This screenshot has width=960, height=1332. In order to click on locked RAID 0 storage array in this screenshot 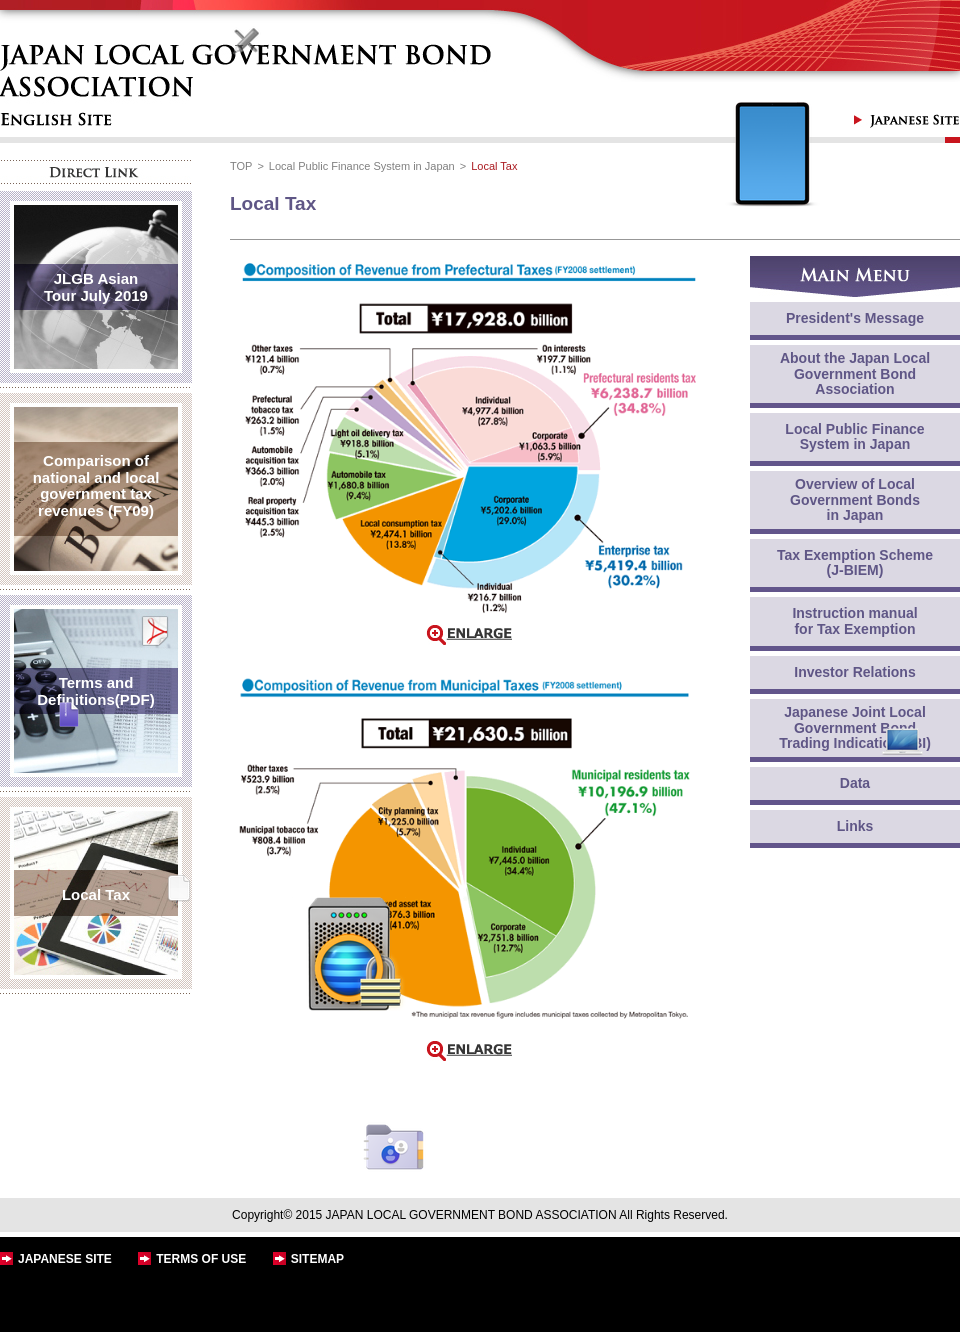, I will do `click(349, 954)`.